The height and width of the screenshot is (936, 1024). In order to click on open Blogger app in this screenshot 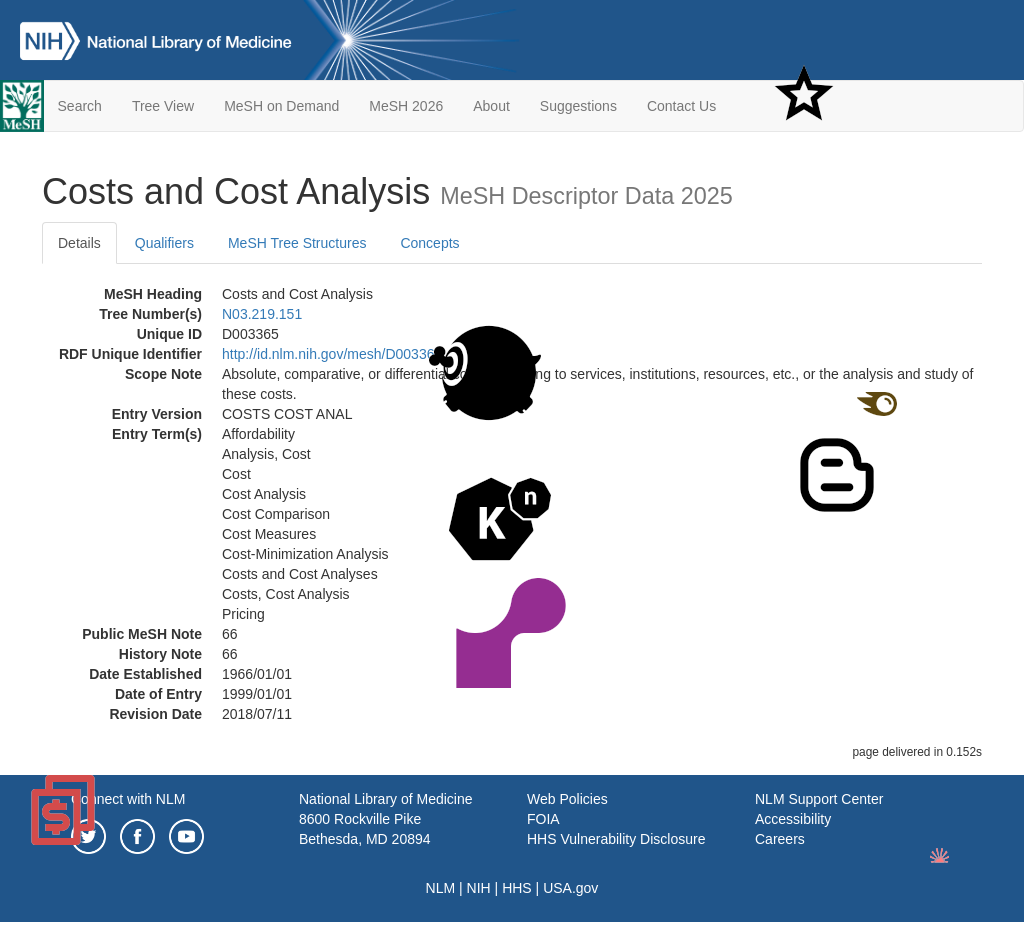, I will do `click(837, 475)`.